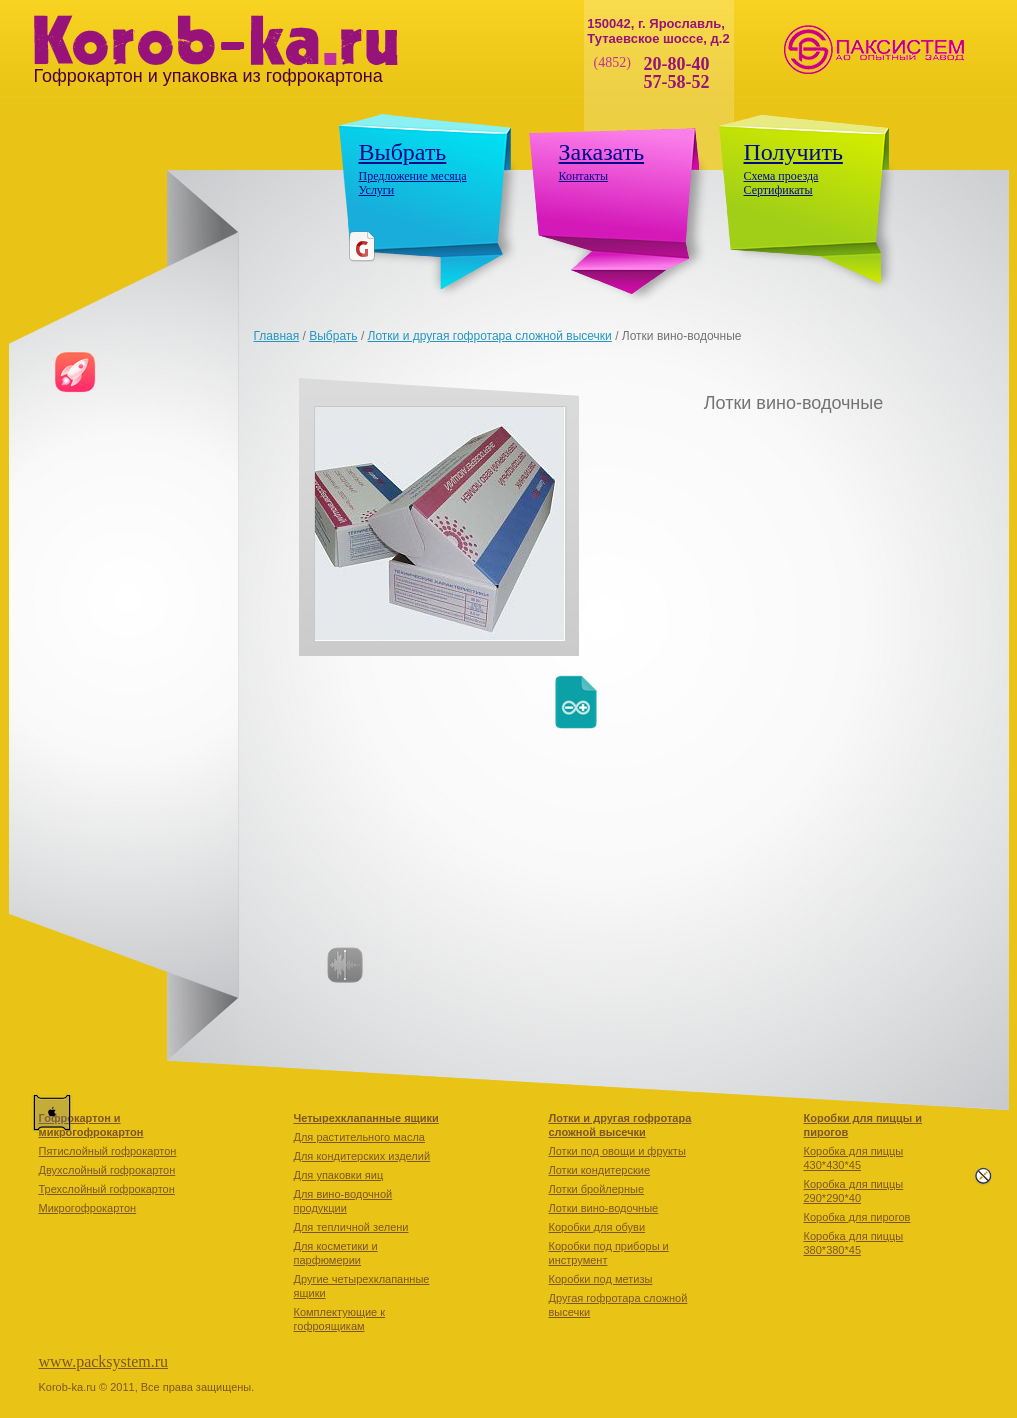 The height and width of the screenshot is (1418, 1017). Describe the element at coordinates (75, 372) in the screenshot. I see `open the games app` at that location.